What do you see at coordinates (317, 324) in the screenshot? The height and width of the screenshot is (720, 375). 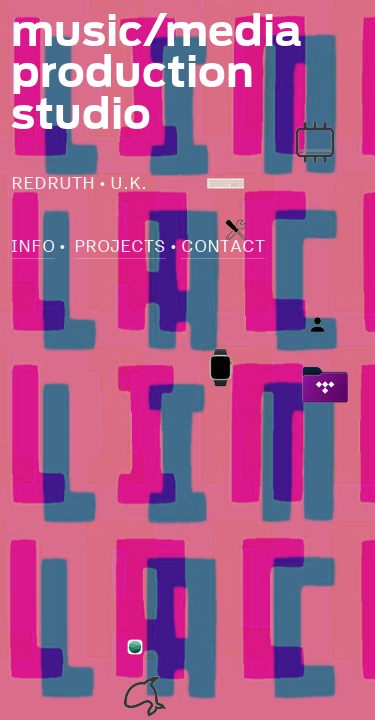 I see `view user profile` at bounding box center [317, 324].